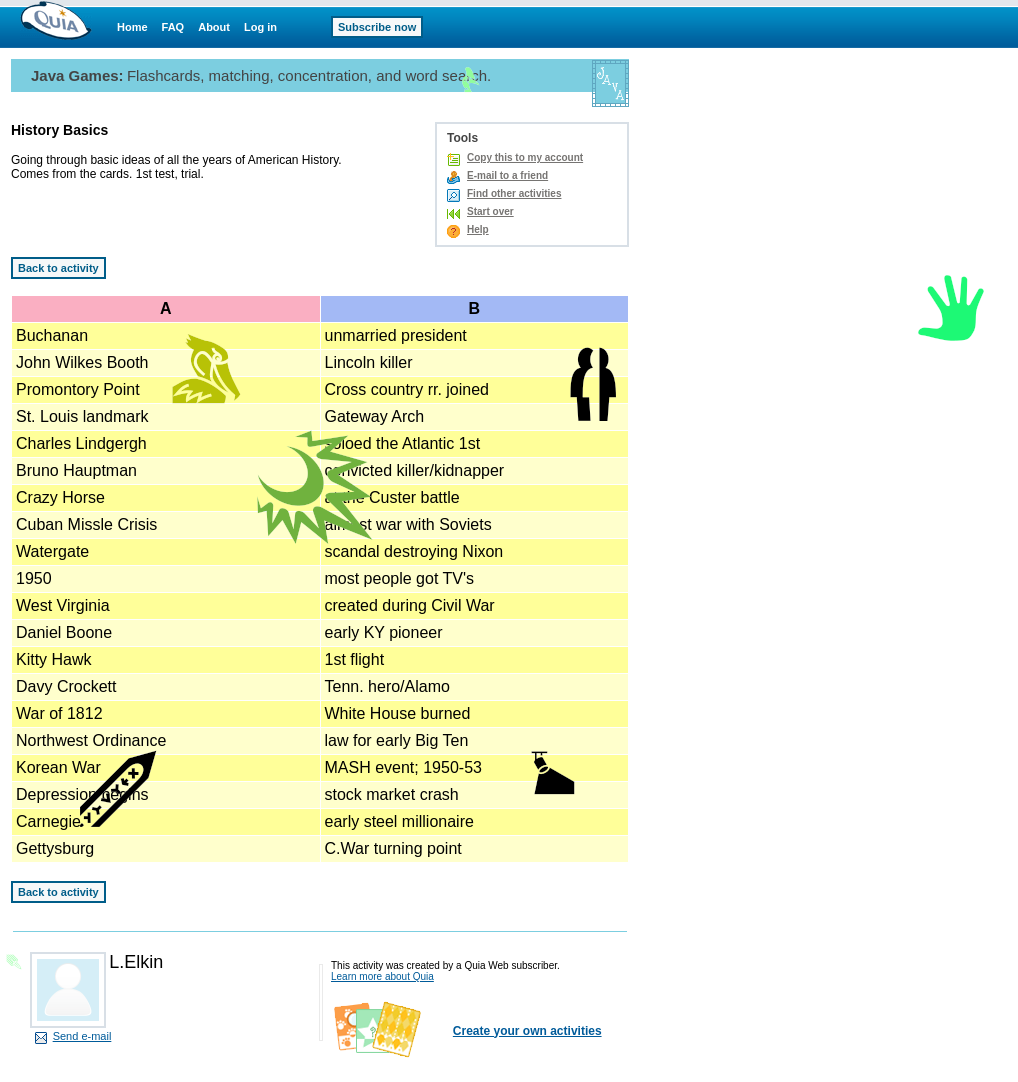  Describe the element at coordinates (594, 384) in the screenshot. I see `summon a ghost companion` at that location.